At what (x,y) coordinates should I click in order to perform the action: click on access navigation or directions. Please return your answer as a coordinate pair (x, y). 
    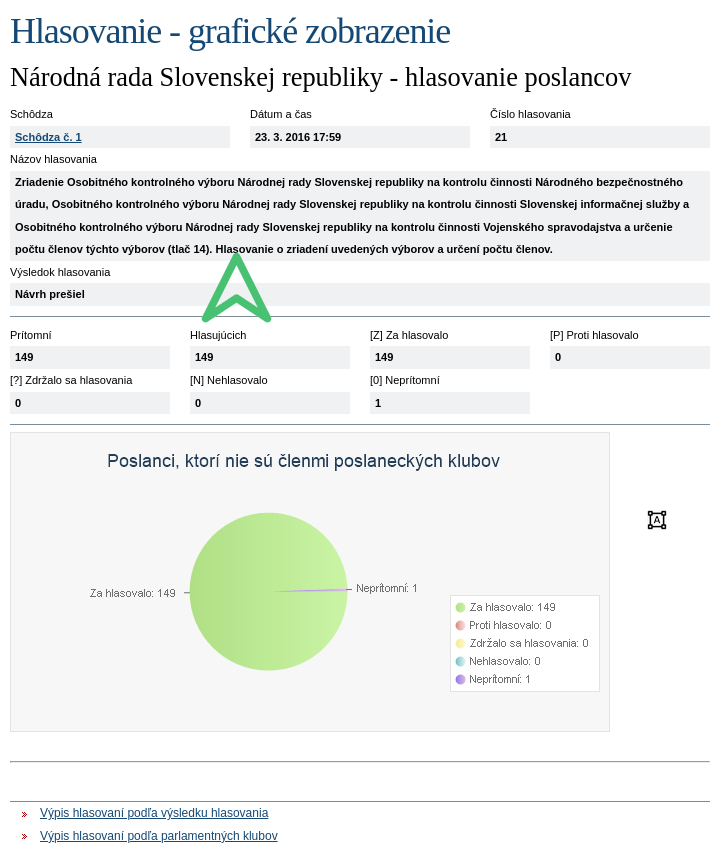
    Looking at the image, I should click on (236, 291).